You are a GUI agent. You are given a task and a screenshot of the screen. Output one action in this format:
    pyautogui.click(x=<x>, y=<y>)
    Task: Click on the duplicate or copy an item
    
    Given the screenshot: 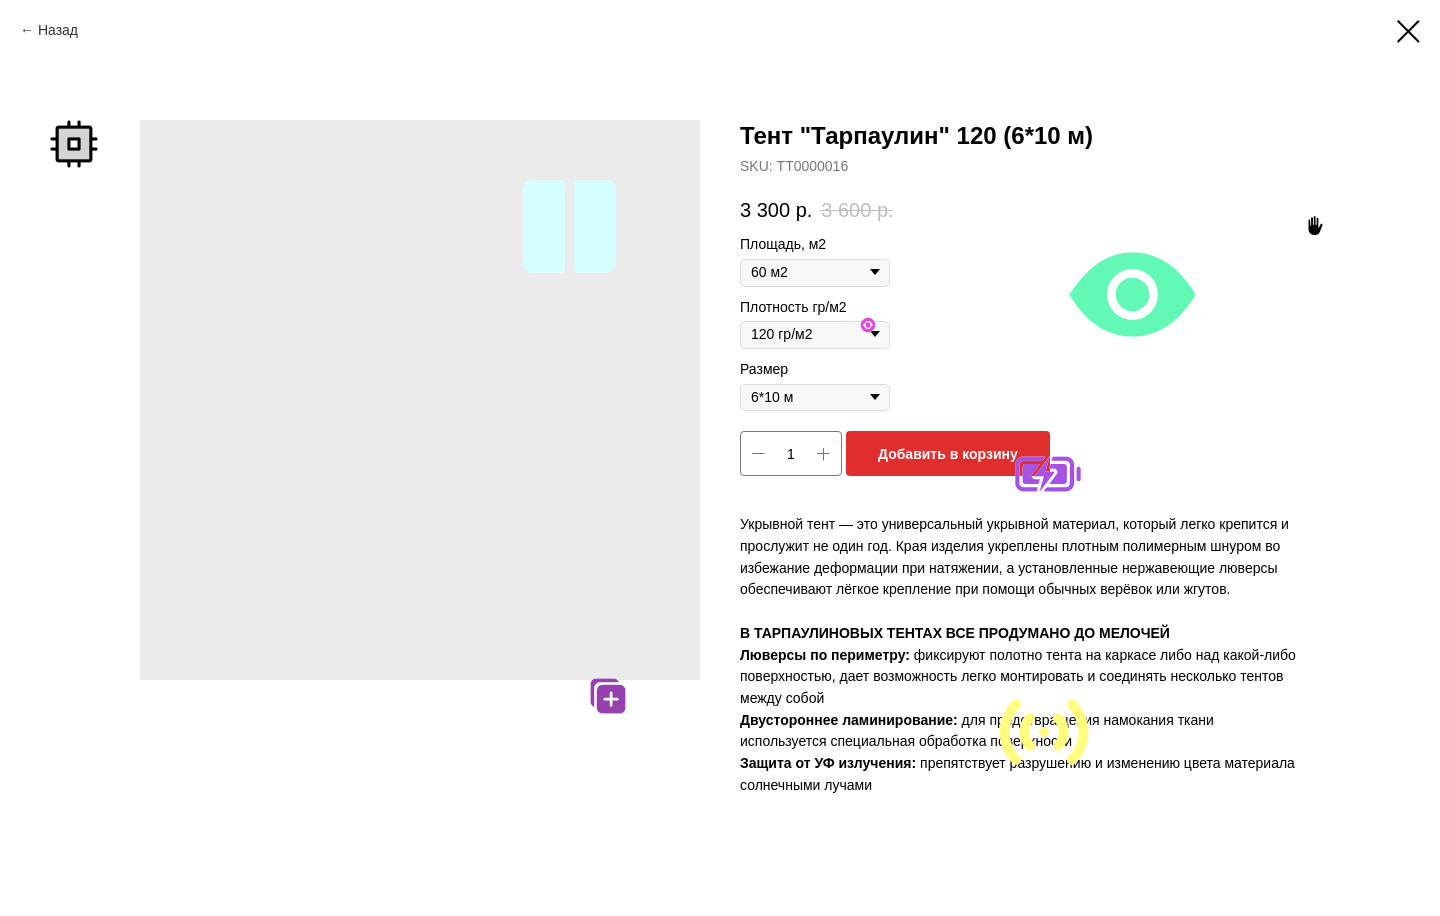 What is the action you would take?
    pyautogui.click(x=608, y=696)
    